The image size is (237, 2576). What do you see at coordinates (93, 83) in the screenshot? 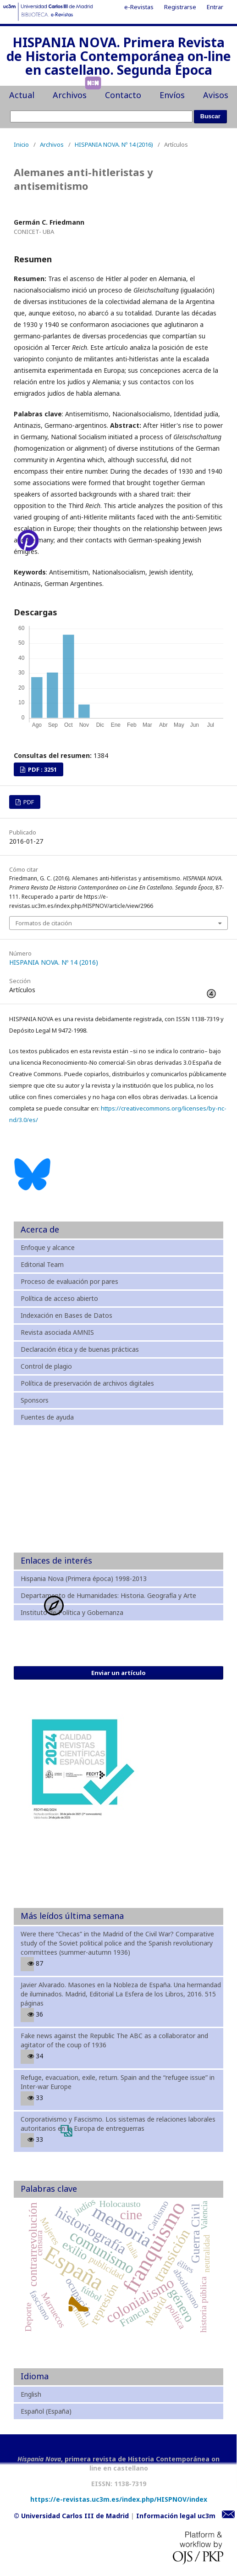
I see `indicates a many-to-many database relationship` at bounding box center [93, 83].